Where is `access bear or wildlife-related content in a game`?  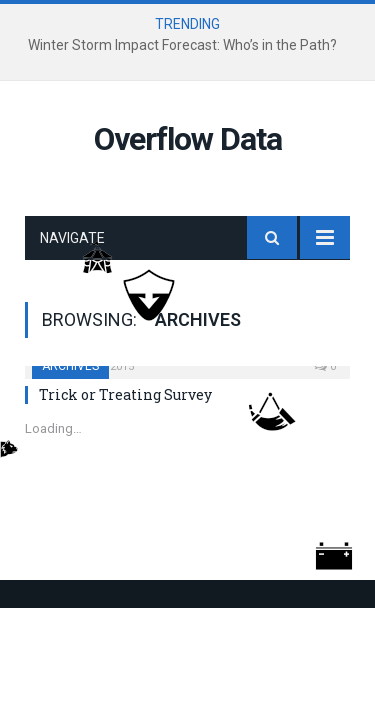 access bear or wildlife-related content in a game is located at coordinates (10, 449).